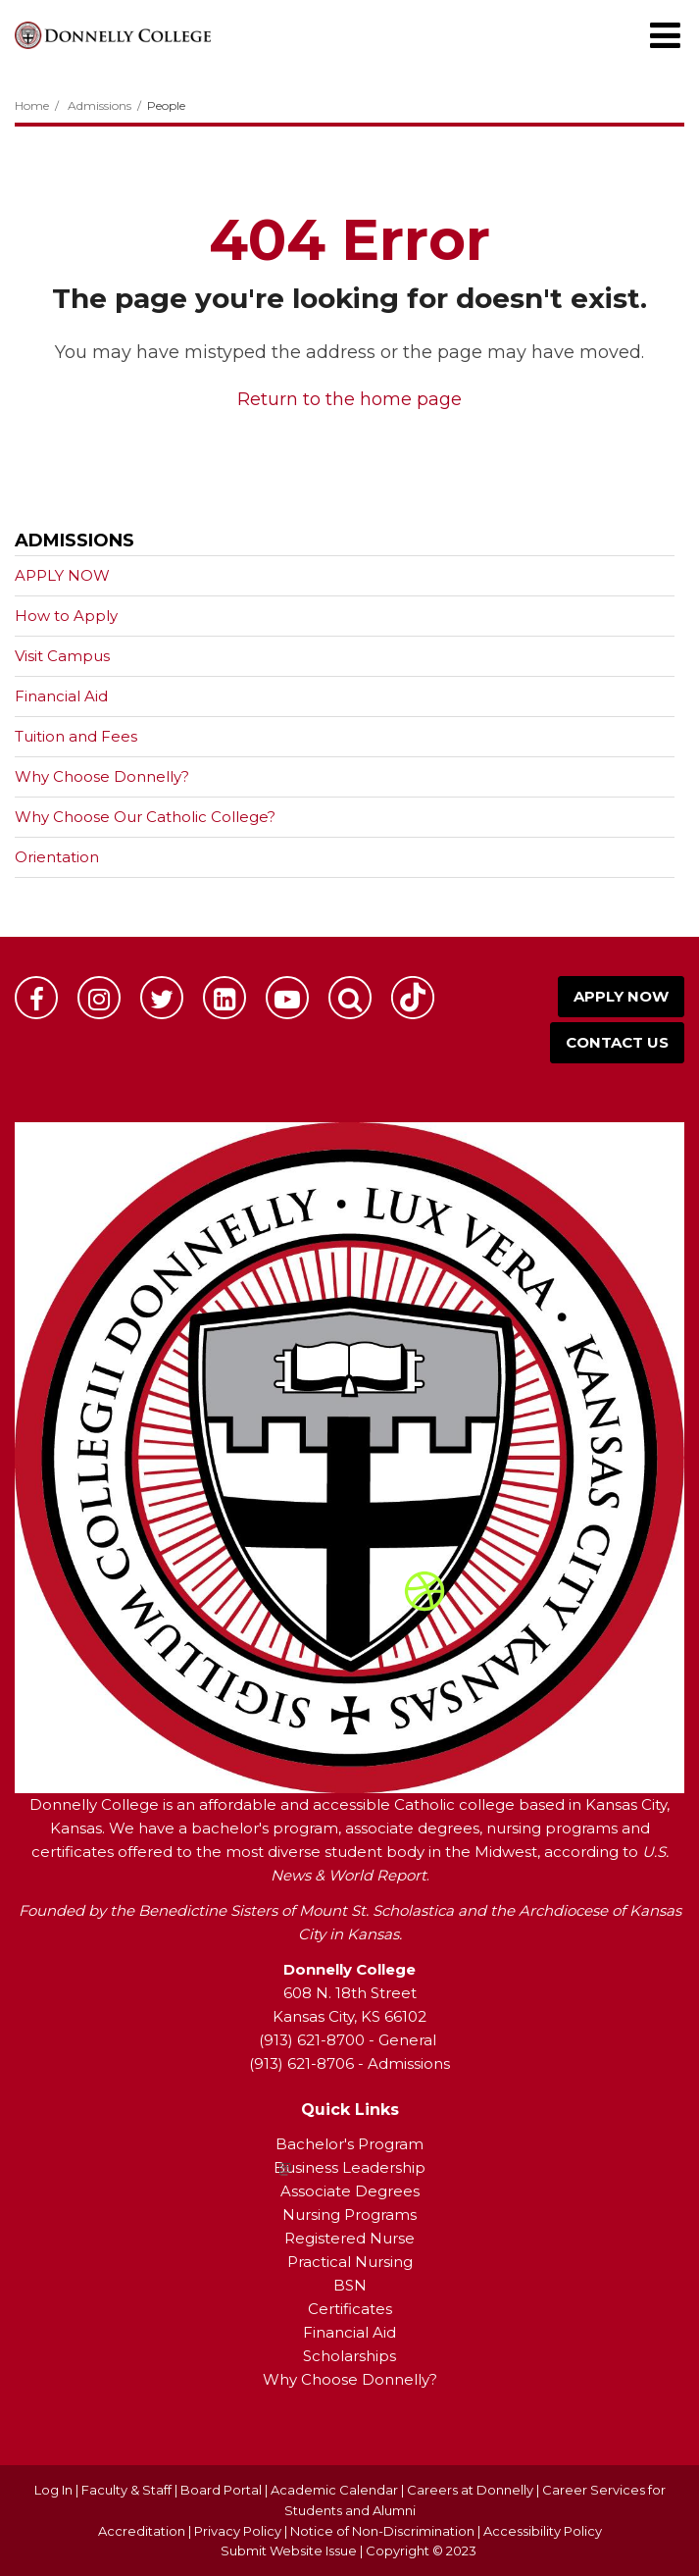 The image size is (699, 2576). Describe the element at coordinates (424, 1591) in the screenshot. I see `visit dribbble profile or portfolio` at that location.